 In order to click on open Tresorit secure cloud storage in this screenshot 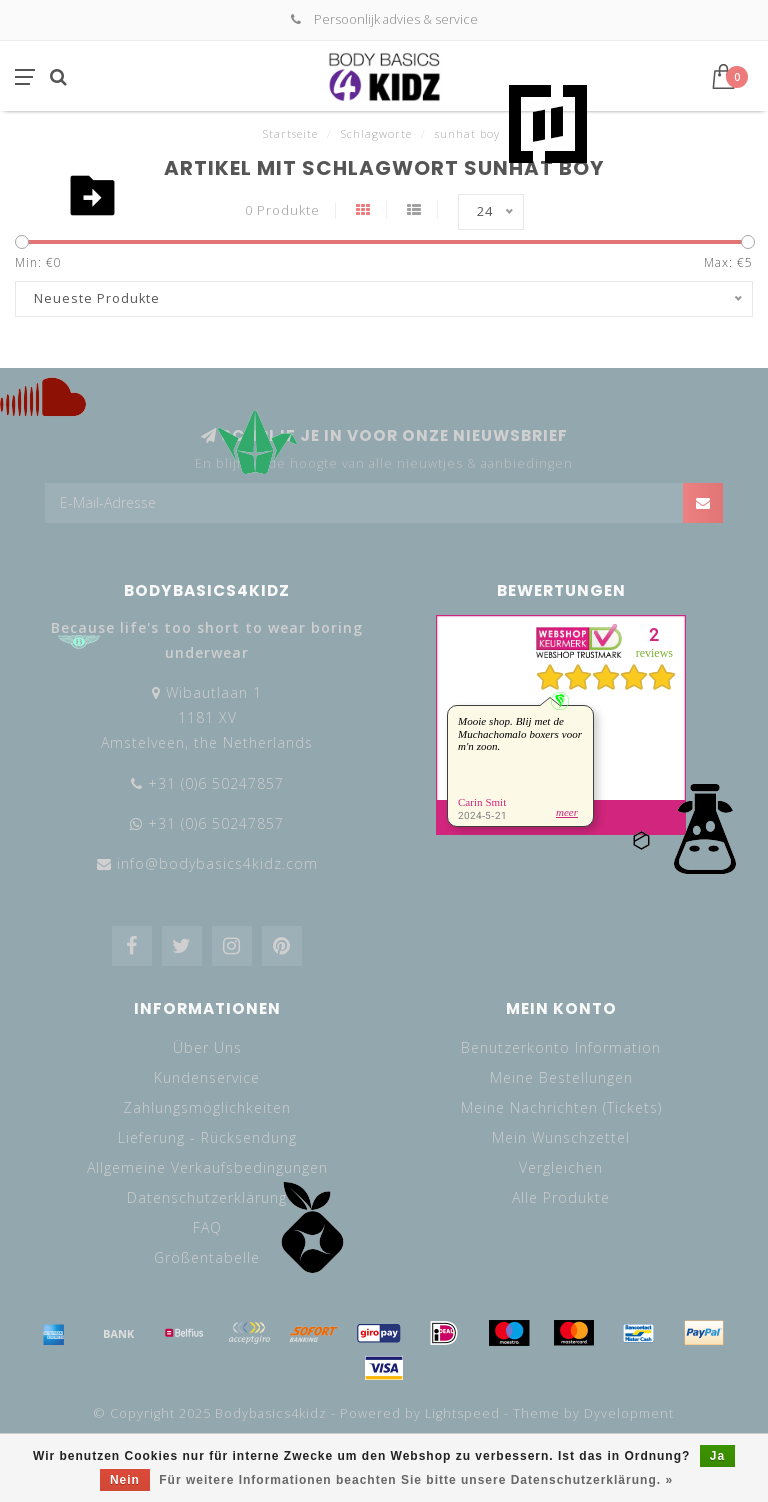, I will do `click(641, 840)`.